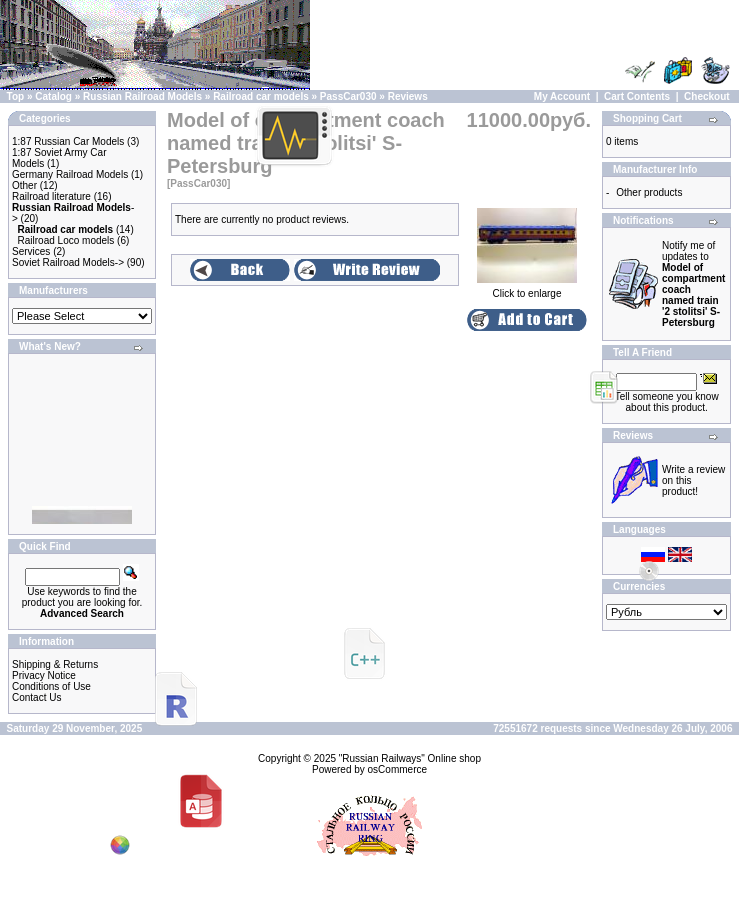 This screenshot has width=739, height=897. What do you see at coordinates (604, 387) in the screenshot?
I see `open a spreadsheet file` at bounding box center [604, 387].